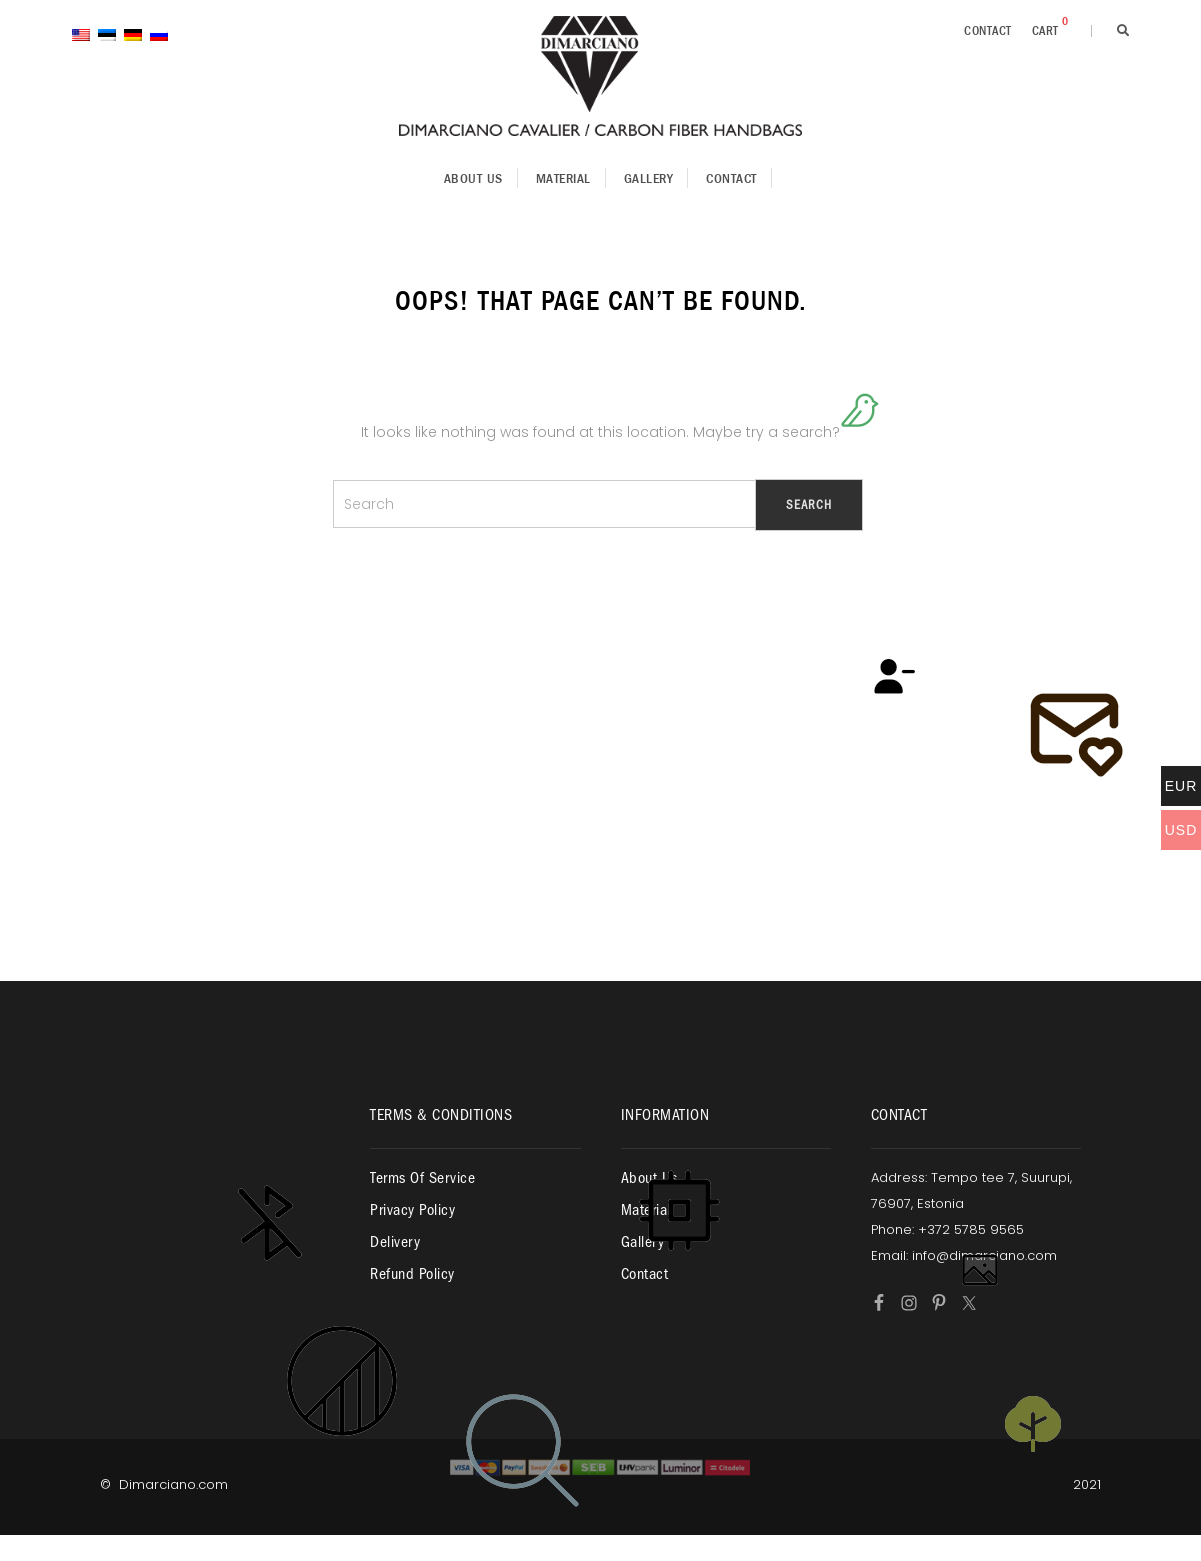  I want to click on search for content or items, so click(522, 1450).